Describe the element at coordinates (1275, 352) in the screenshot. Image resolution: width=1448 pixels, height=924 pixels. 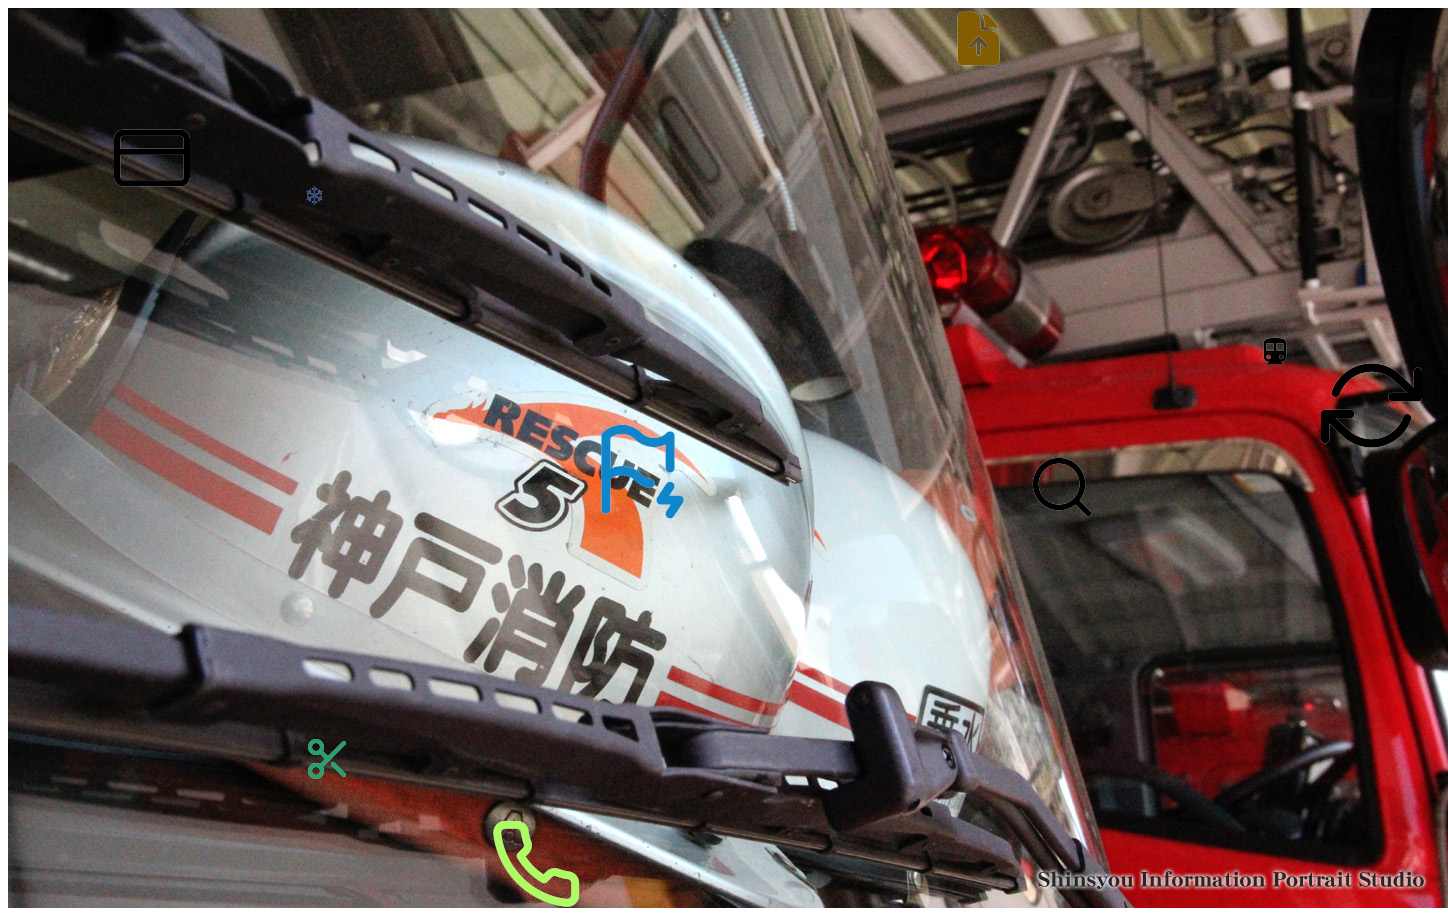
I see `get subway or metro directions` at that location.